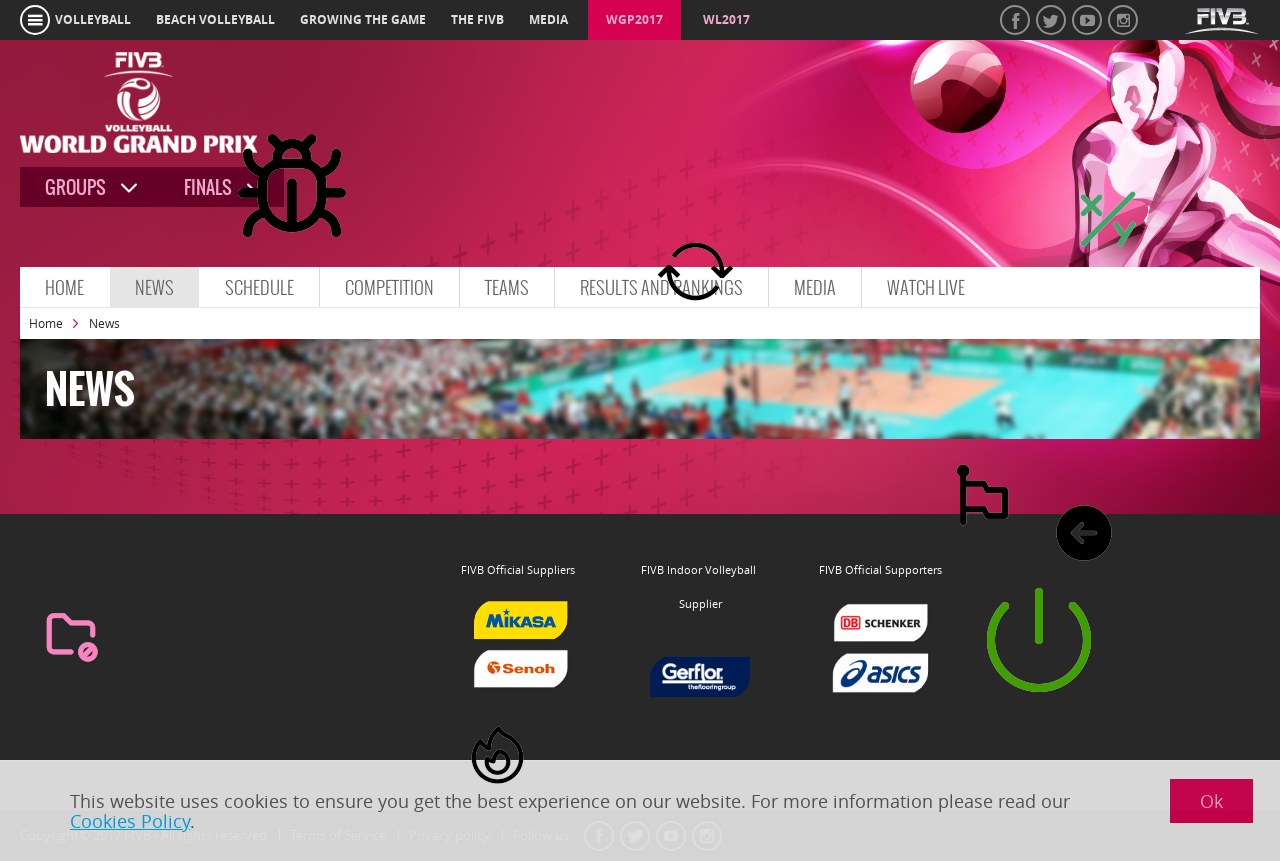 This screenshot has height=861, width=1280. What do you see at coordinates (1108, 219) in the screenshot?
I see `perform division calculation` at bounding box center [1108, 219].